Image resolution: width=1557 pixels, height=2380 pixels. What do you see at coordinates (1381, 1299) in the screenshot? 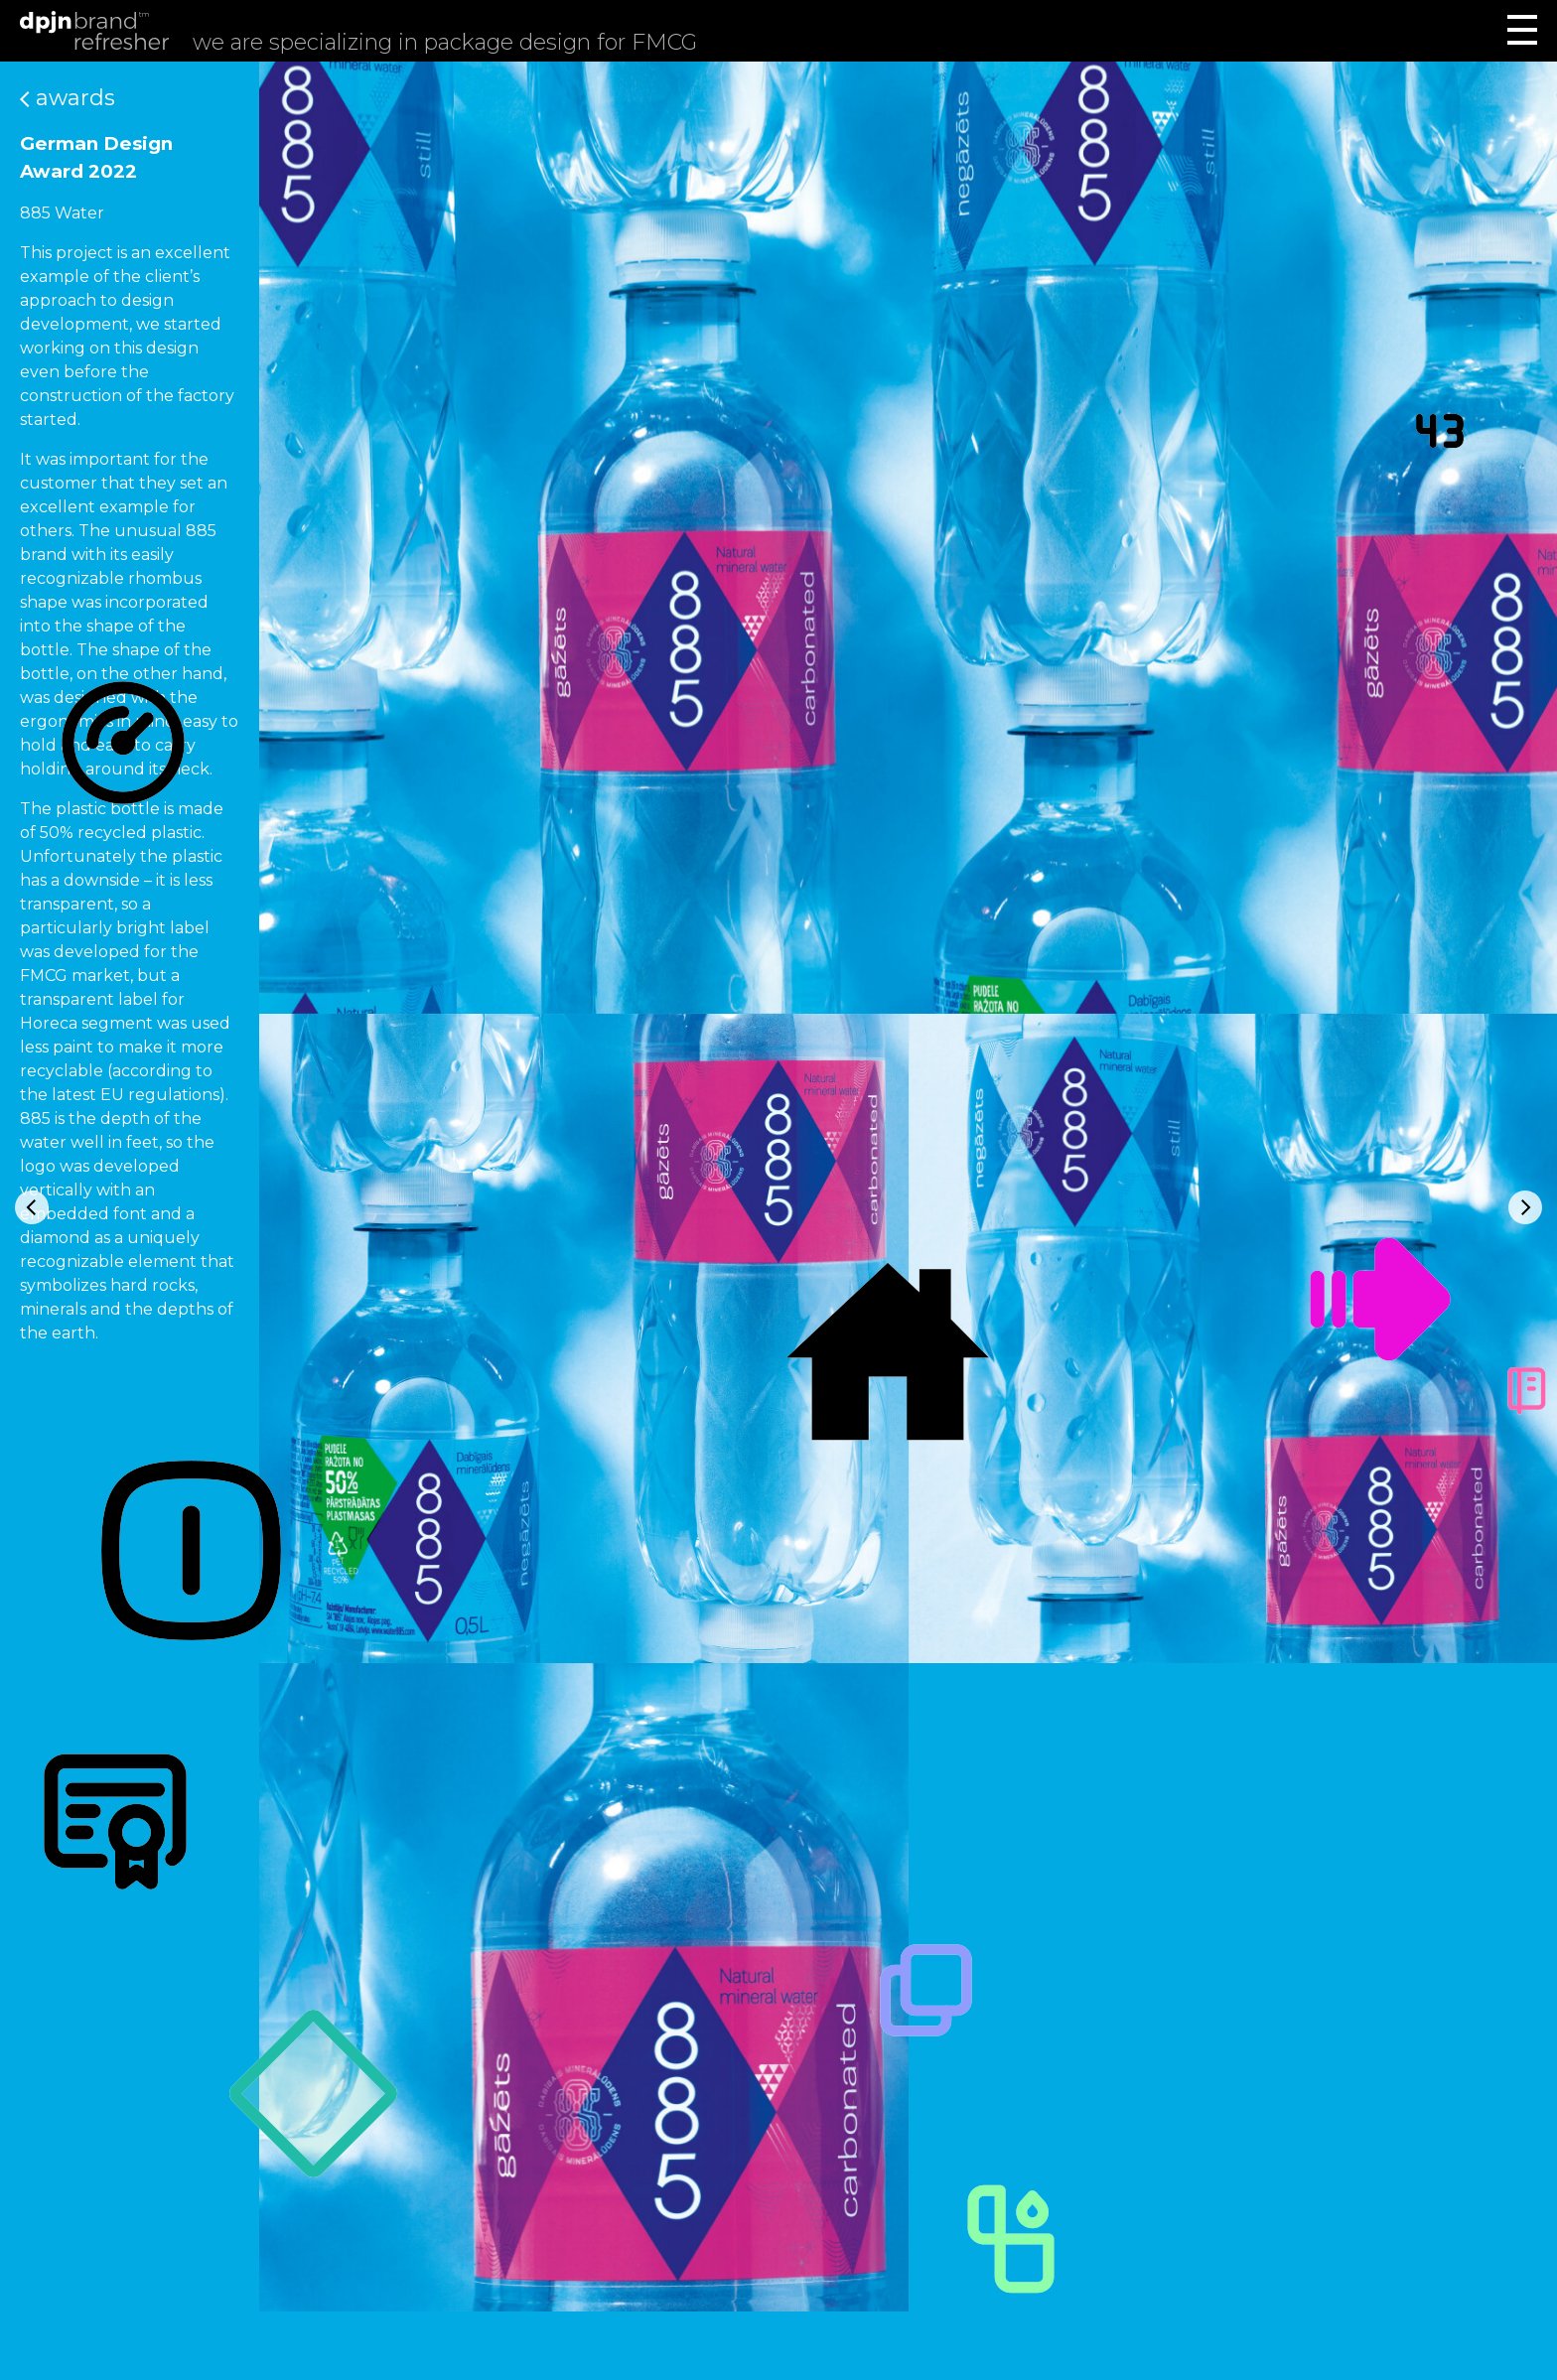
I see `skip forward or advance to next item` at bounding box center [1381, 1299].